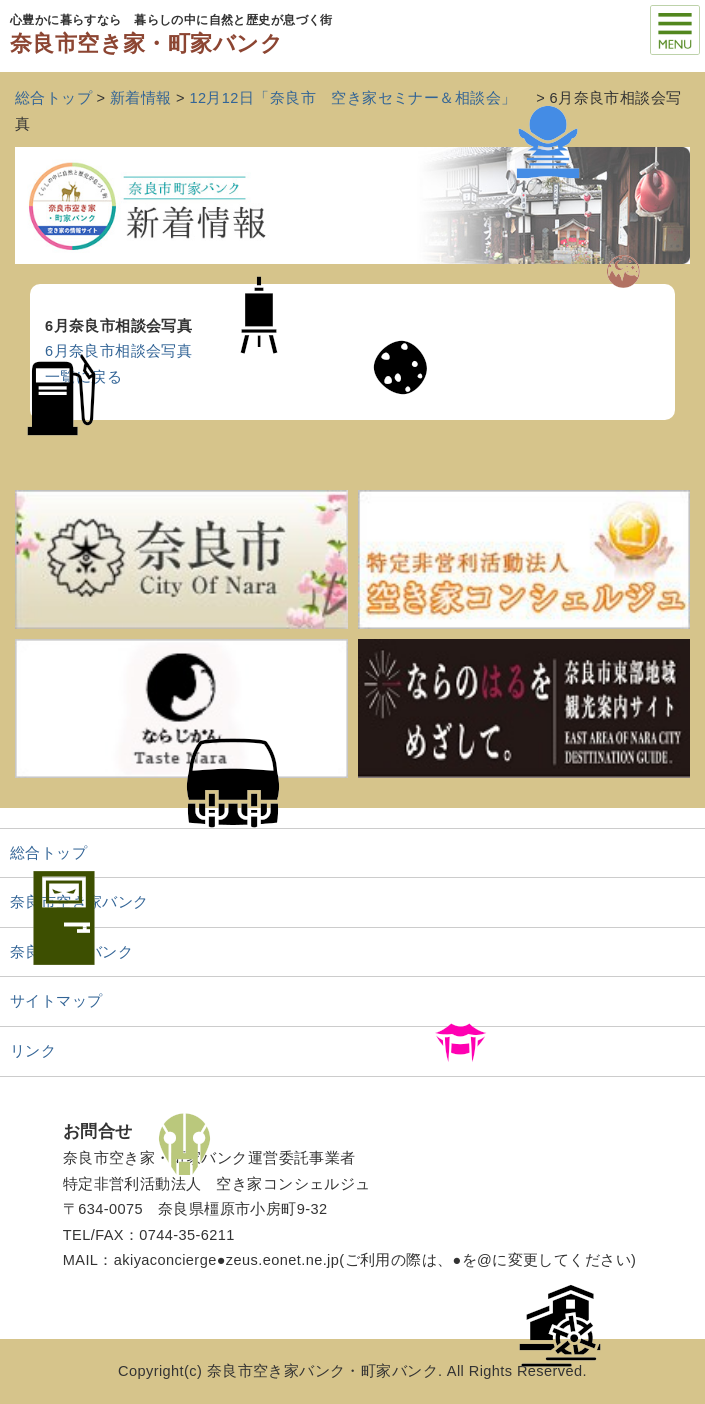  What do you see at coordinates (259, 315) in the screenshot?
I see `open drawing or painting tools` at bounding box center [259, 315].